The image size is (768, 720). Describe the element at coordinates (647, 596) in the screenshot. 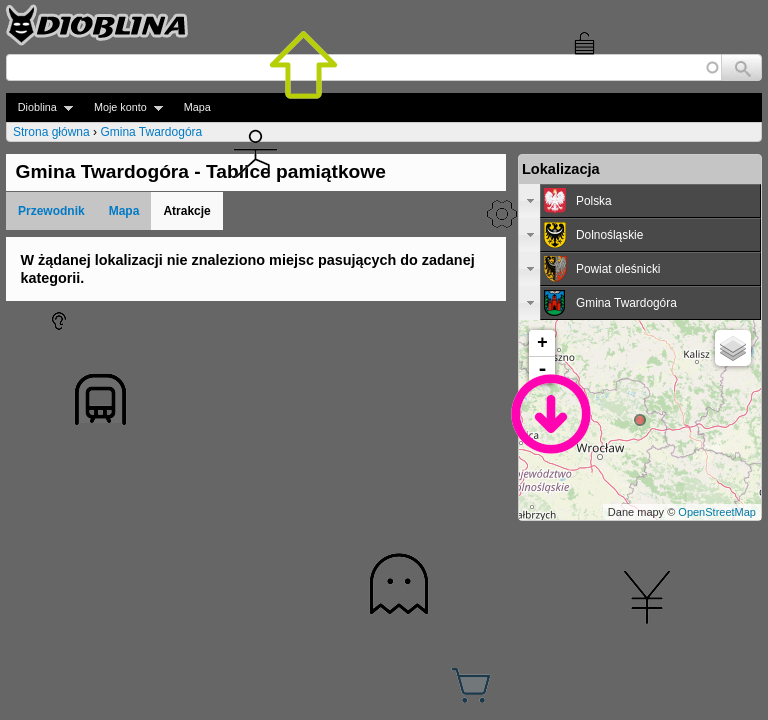

I see `view prices in japanese yen` at that location.